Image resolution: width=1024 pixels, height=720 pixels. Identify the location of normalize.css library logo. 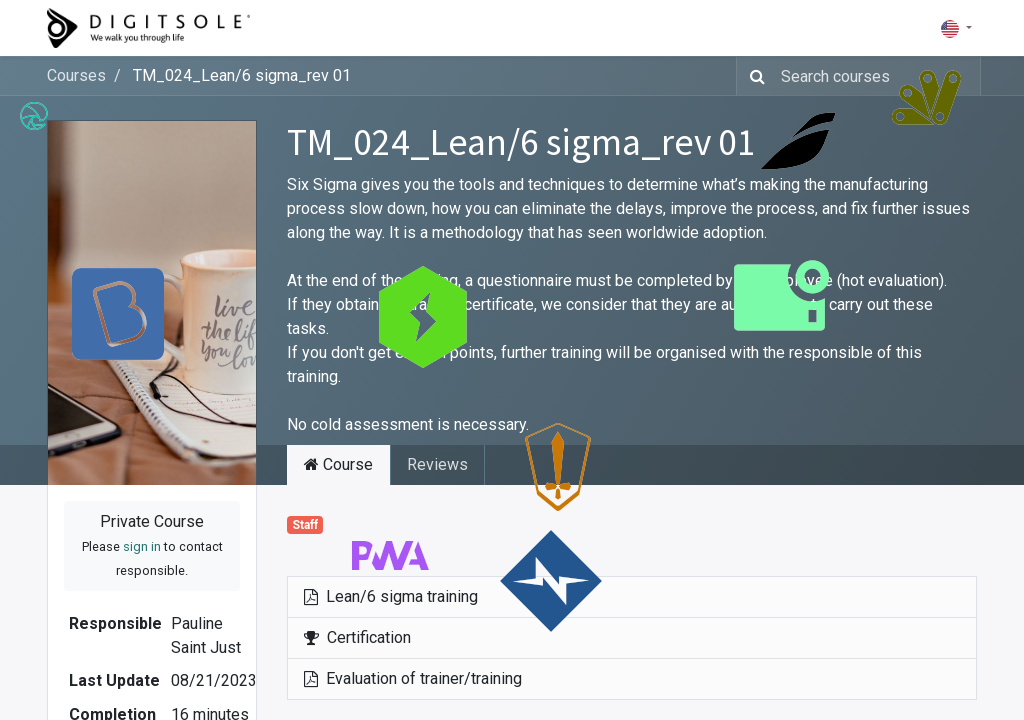
(551, 581).